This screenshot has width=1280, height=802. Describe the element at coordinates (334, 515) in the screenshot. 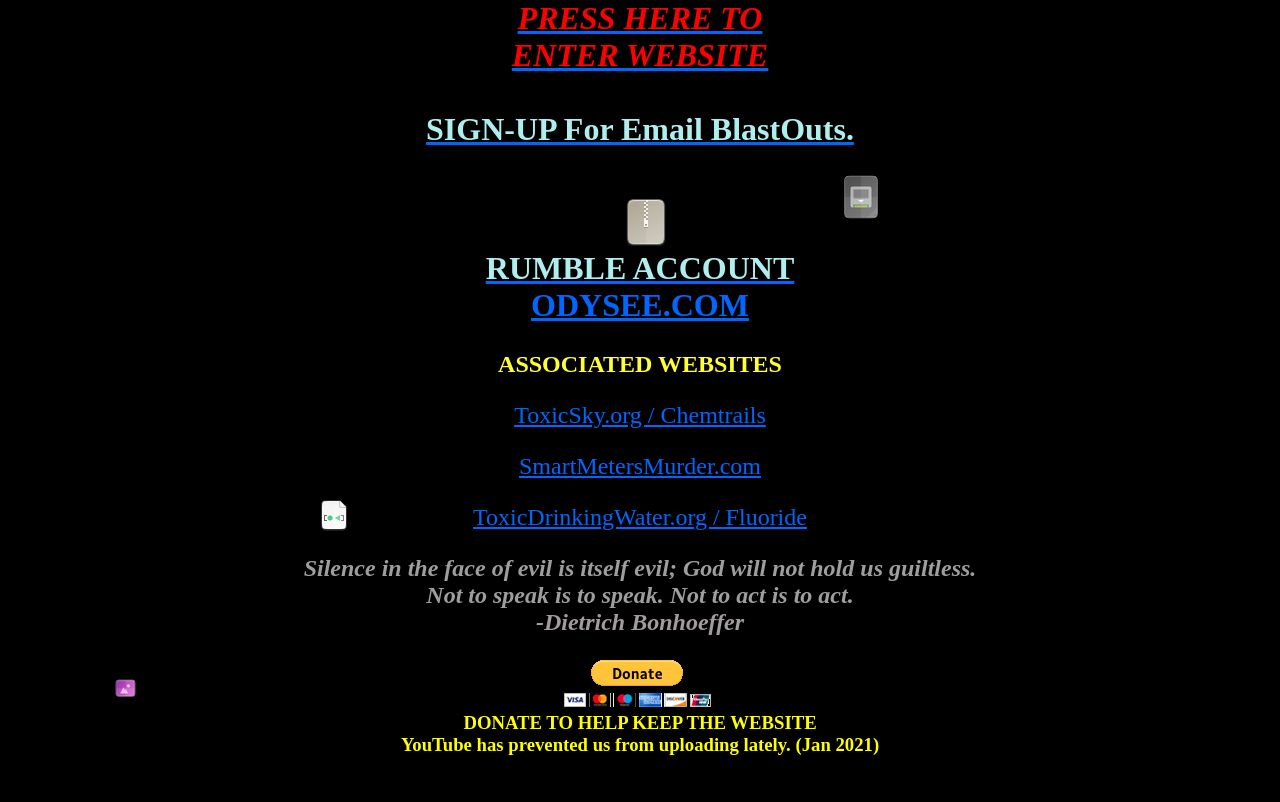

I see `a systemd unit configuration file` at that location.